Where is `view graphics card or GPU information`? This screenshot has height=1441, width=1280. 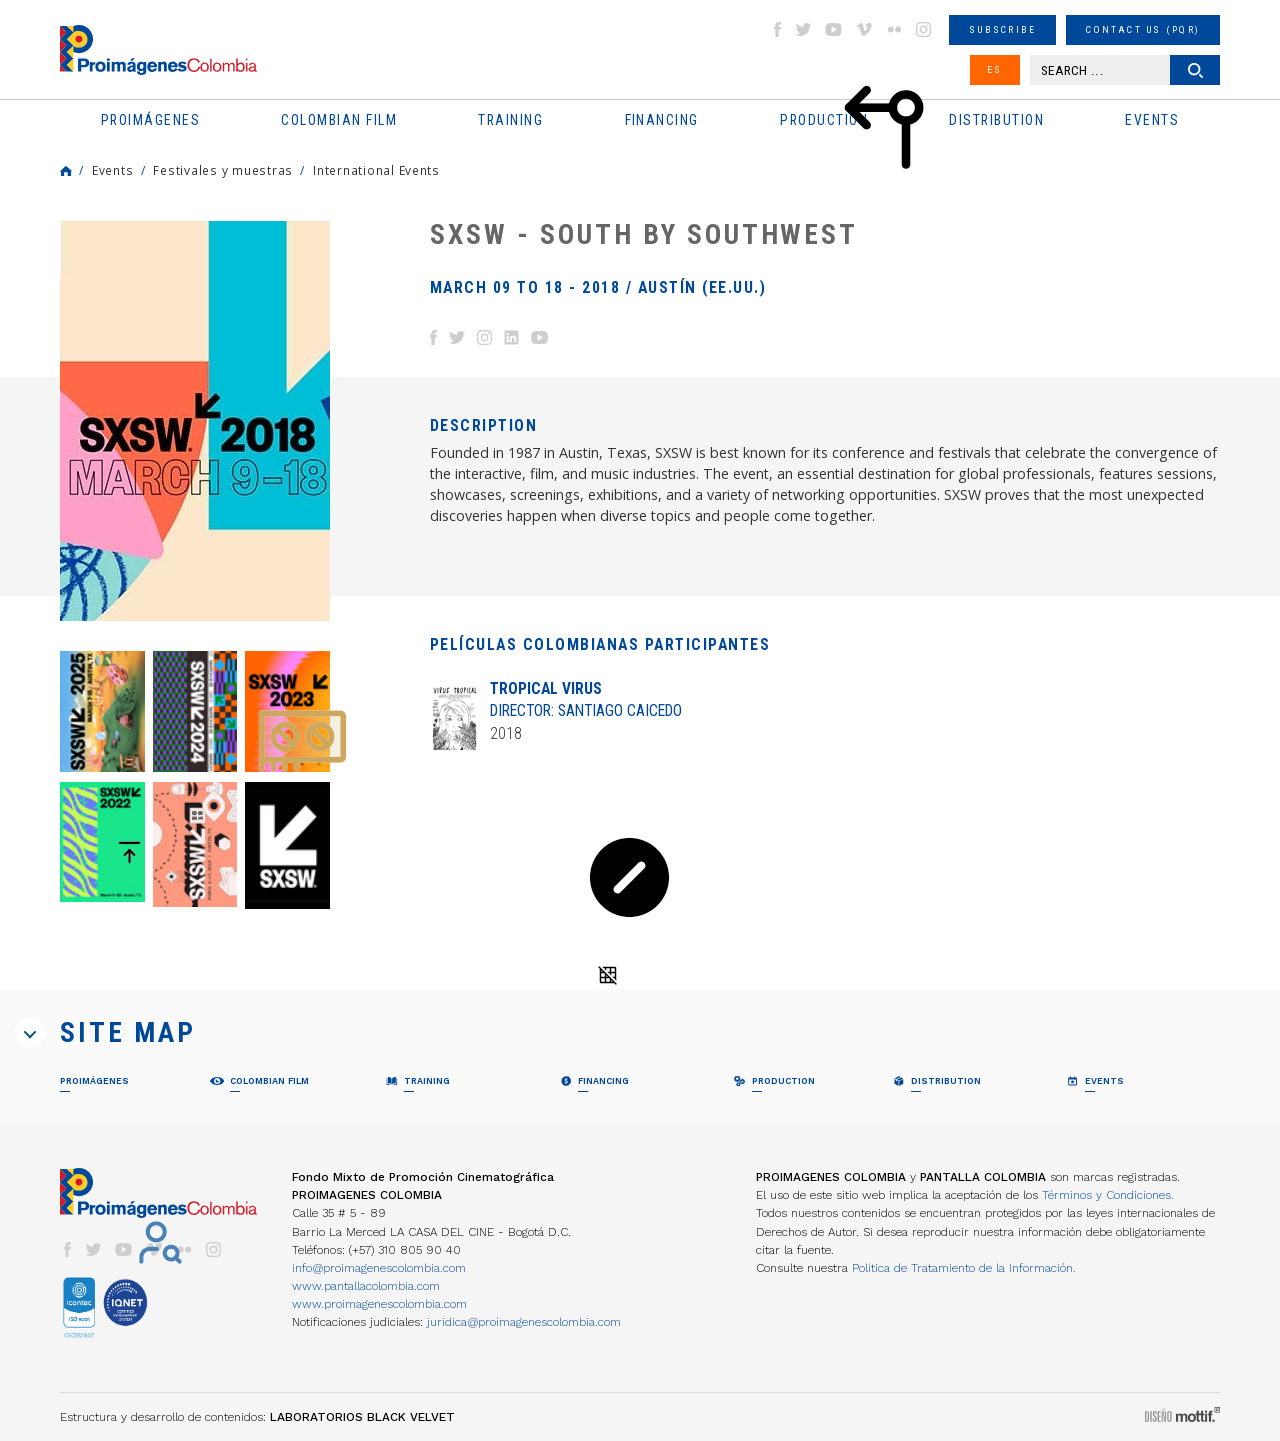 view graphics card or GPU information is located at coordinates (302, 739).